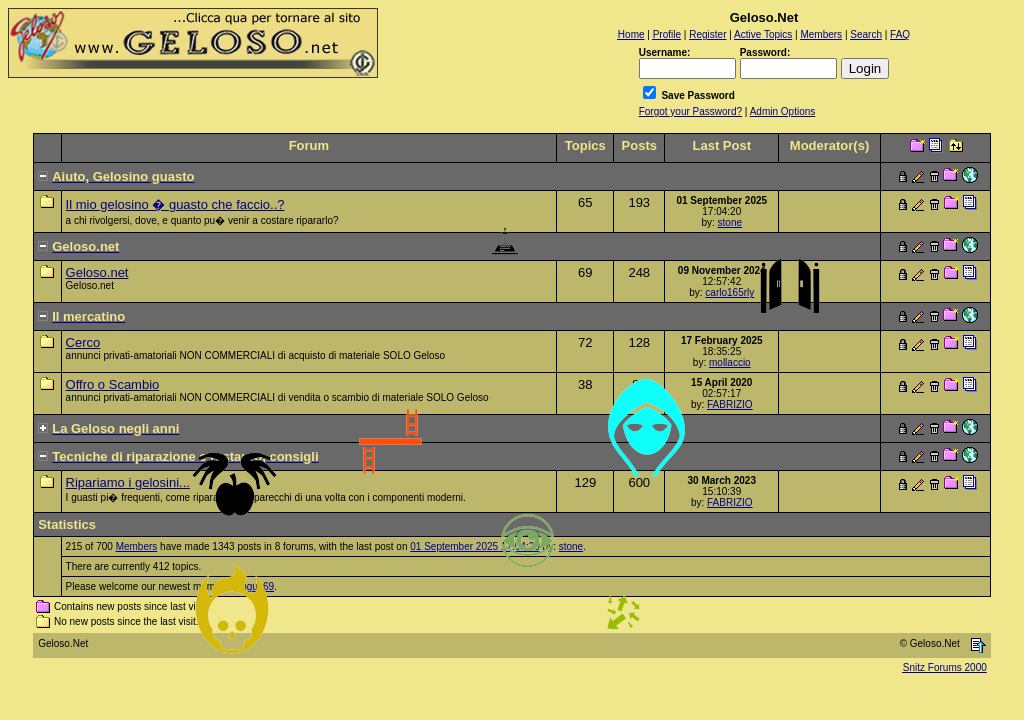  What do you see at coordinates (234, 480) in the screenshot?
I see `indicates a trap or deceptive reward in gameplay` at bounding box center [234, 480].